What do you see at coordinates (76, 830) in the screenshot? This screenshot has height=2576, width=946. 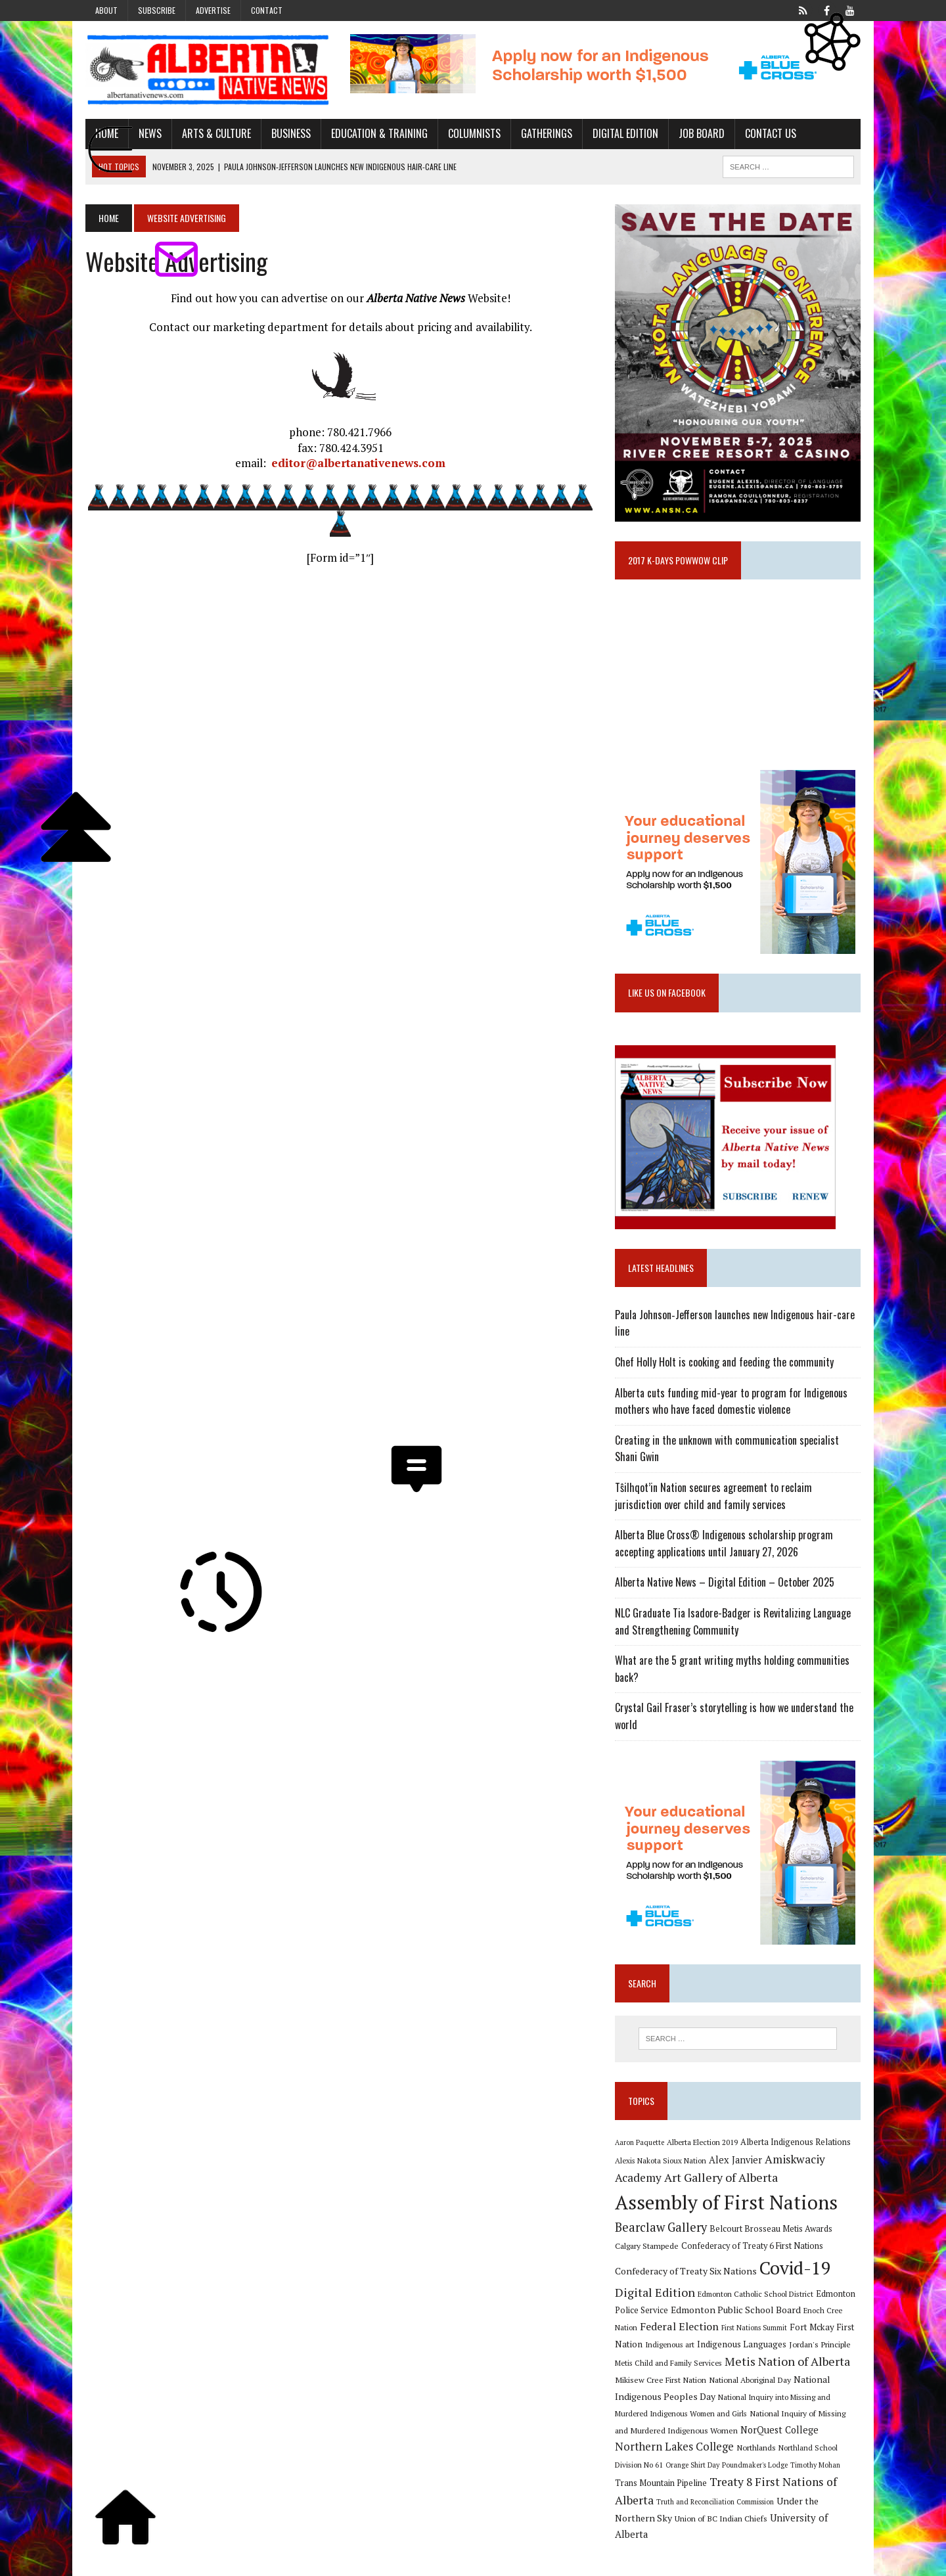 I see `collapse all sections or content` at bounding box center [76, 830].